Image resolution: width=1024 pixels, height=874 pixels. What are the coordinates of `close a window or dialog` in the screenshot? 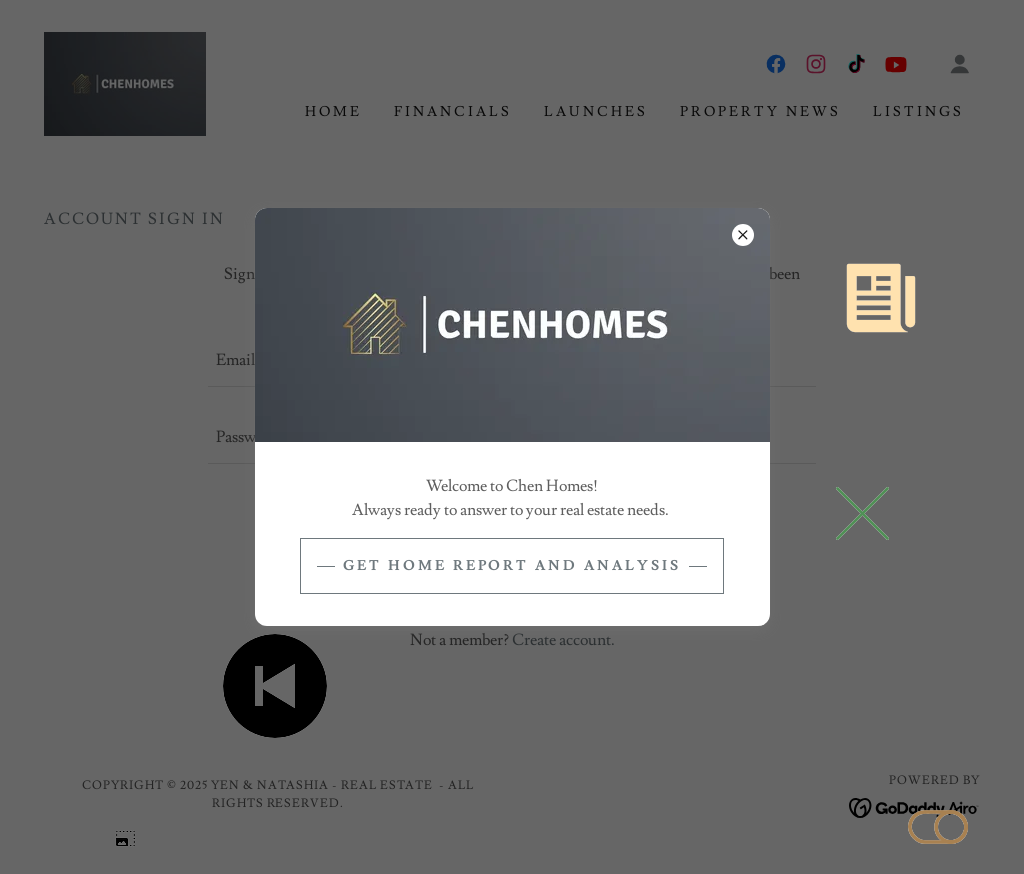 It's located at (862, 513).